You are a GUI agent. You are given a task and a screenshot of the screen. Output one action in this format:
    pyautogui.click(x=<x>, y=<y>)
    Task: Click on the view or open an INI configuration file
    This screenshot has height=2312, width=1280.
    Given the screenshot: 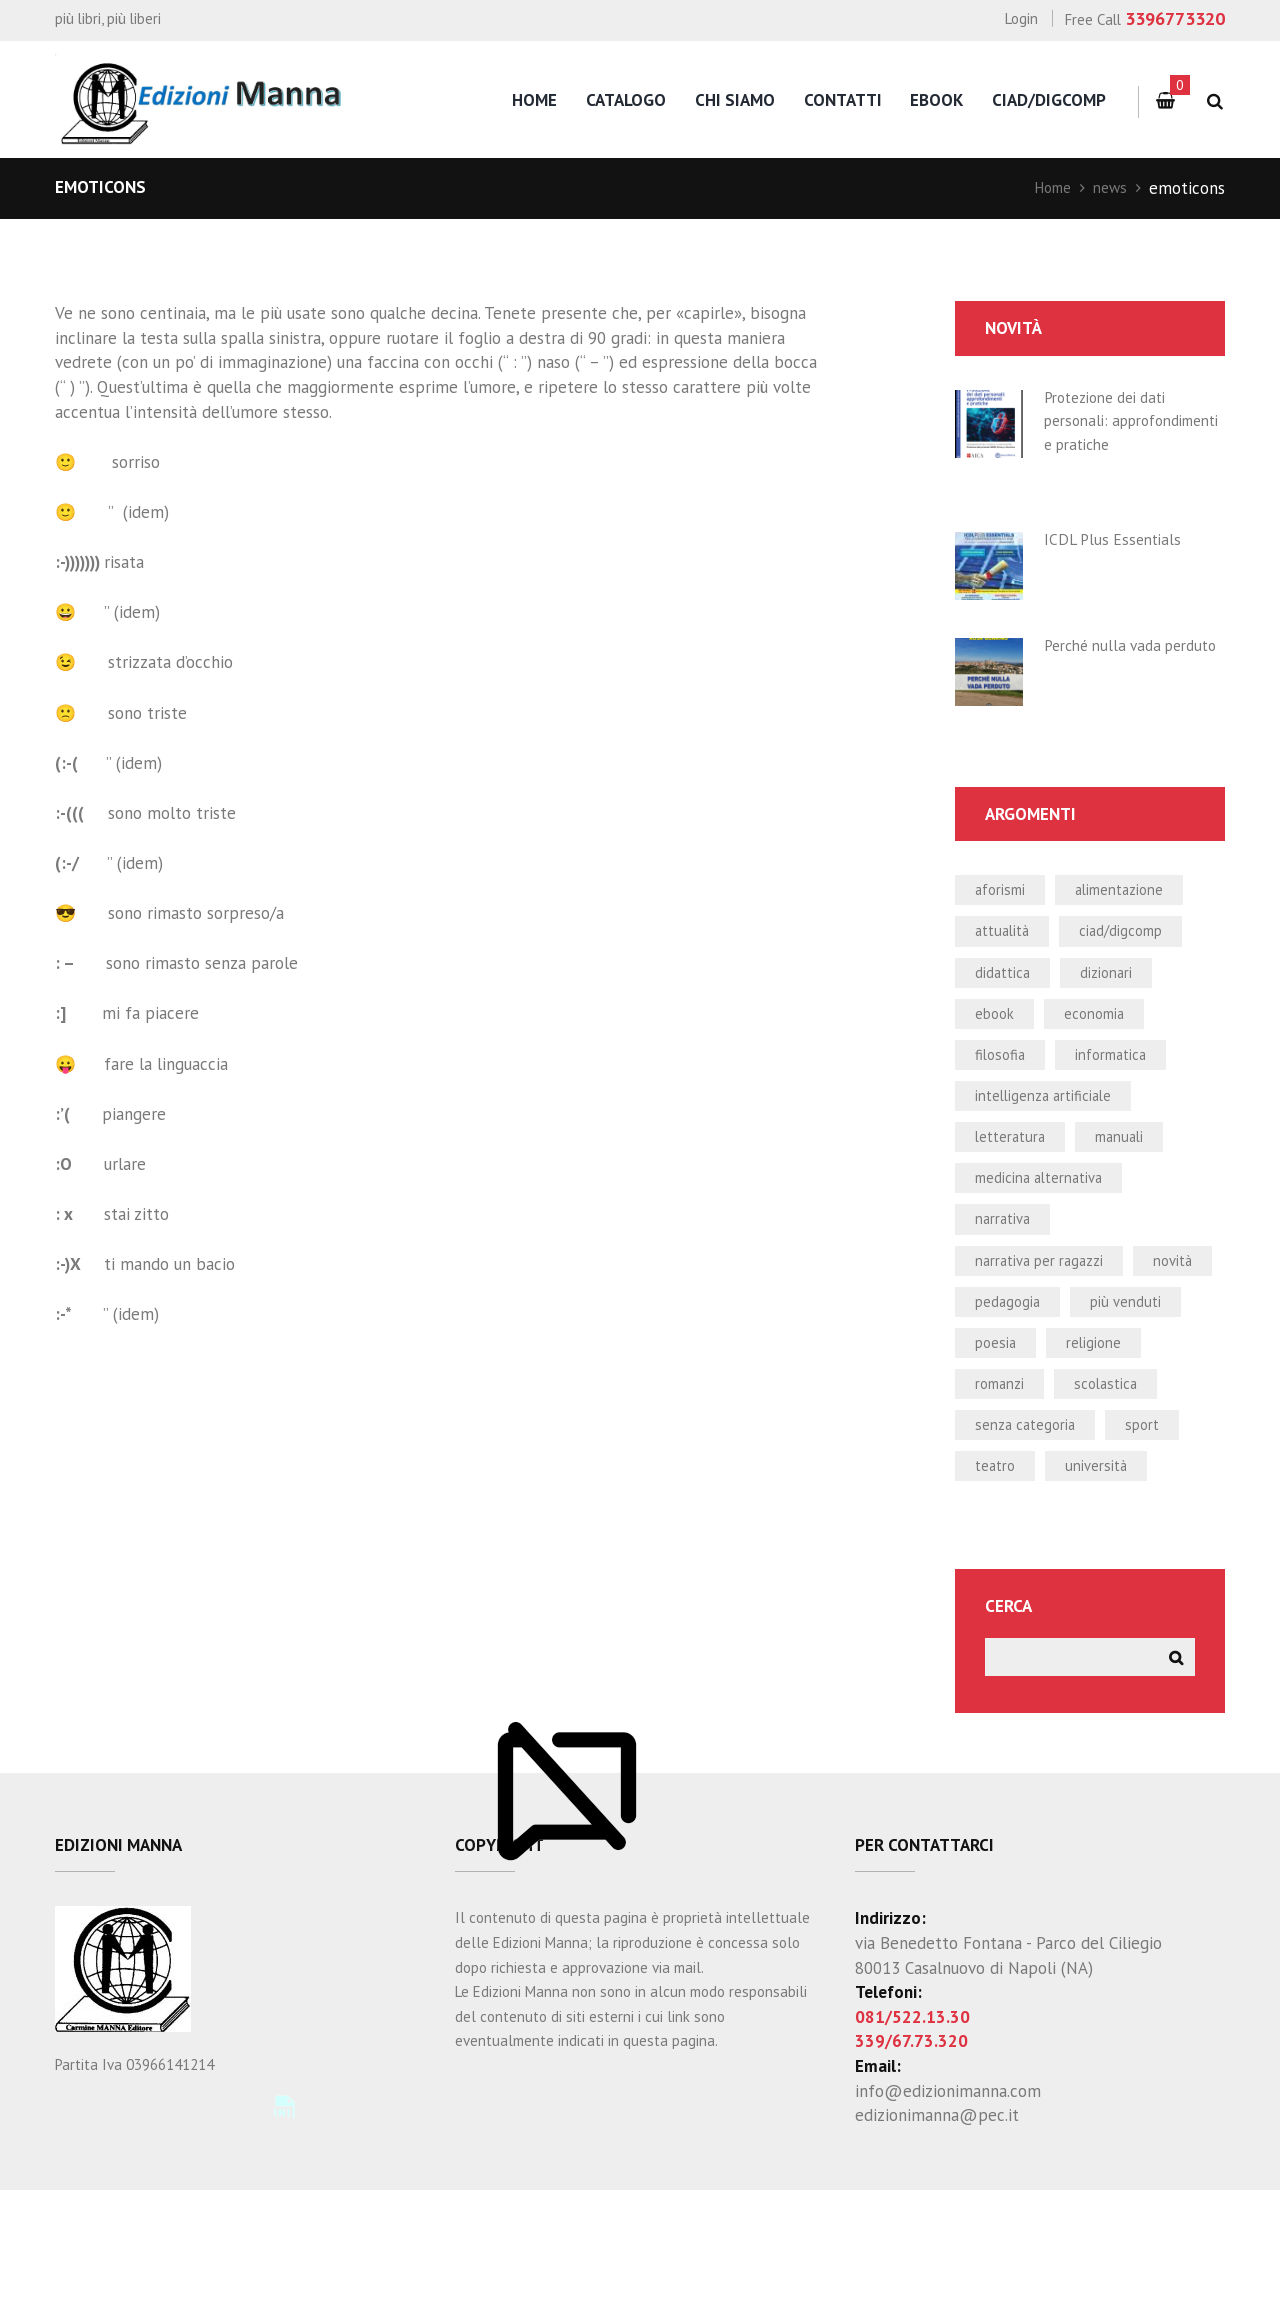 What is the action you would take?
    pyautogui.click(x=285, y=2107)
    